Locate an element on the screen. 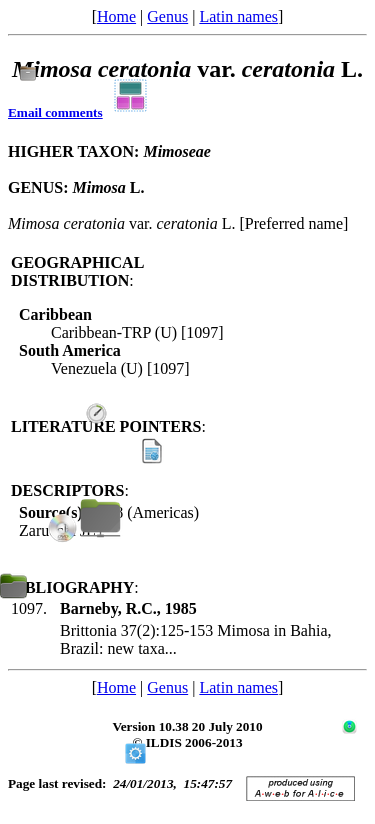 This screenshot has height=824, width=375. open sysprof system profiler is located at coordinates (96, 413).